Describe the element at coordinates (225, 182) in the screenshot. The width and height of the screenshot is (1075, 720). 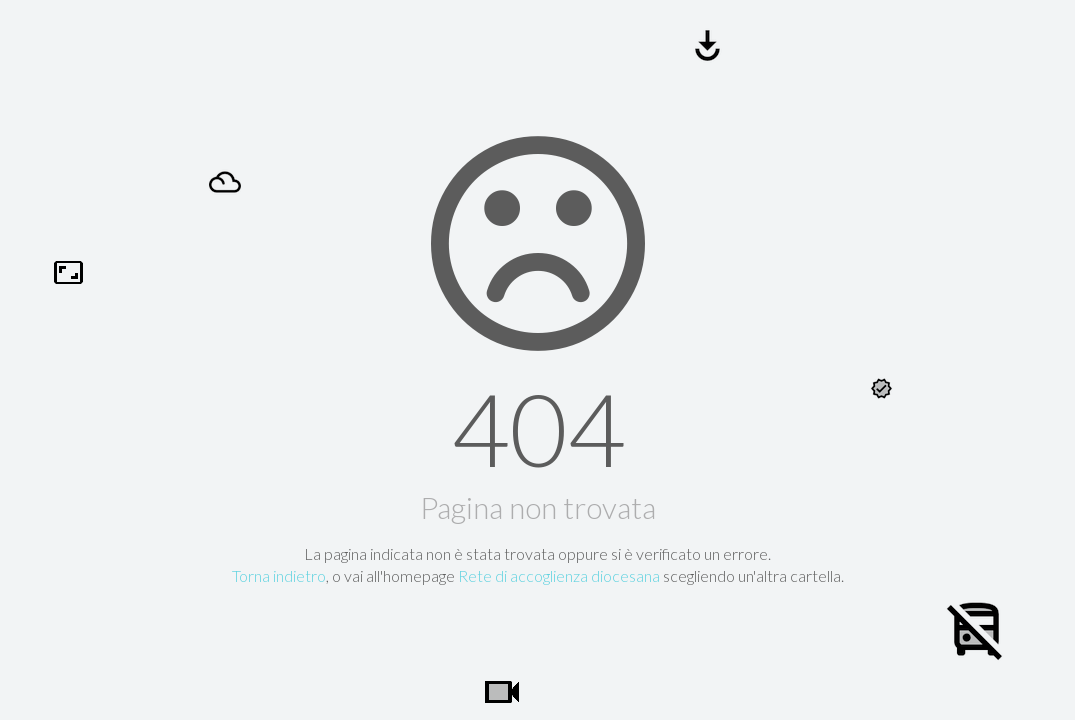
I see `indicates cloud storage or services` at that location.